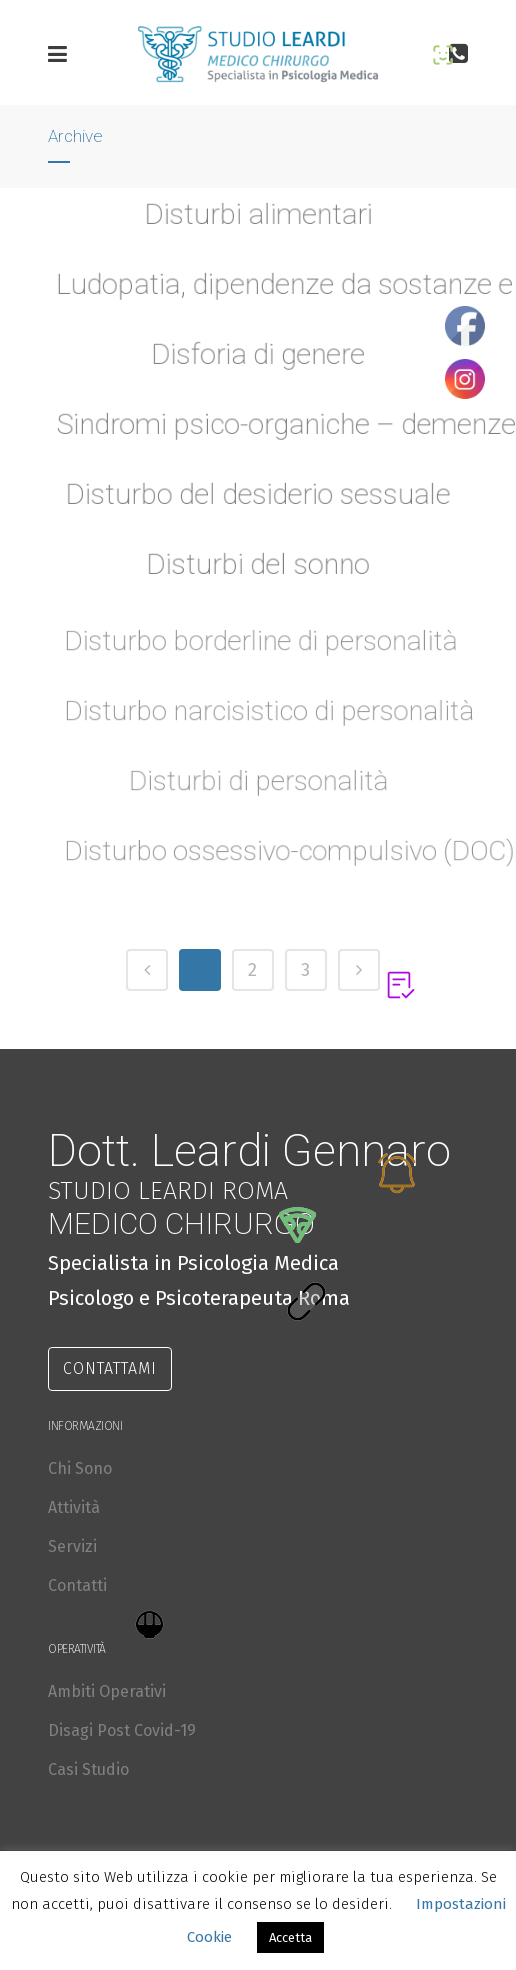 This screenshot has width=516, height=1970. I want to click on browse asian or rice-based cuisine options, so click(149, 1624).